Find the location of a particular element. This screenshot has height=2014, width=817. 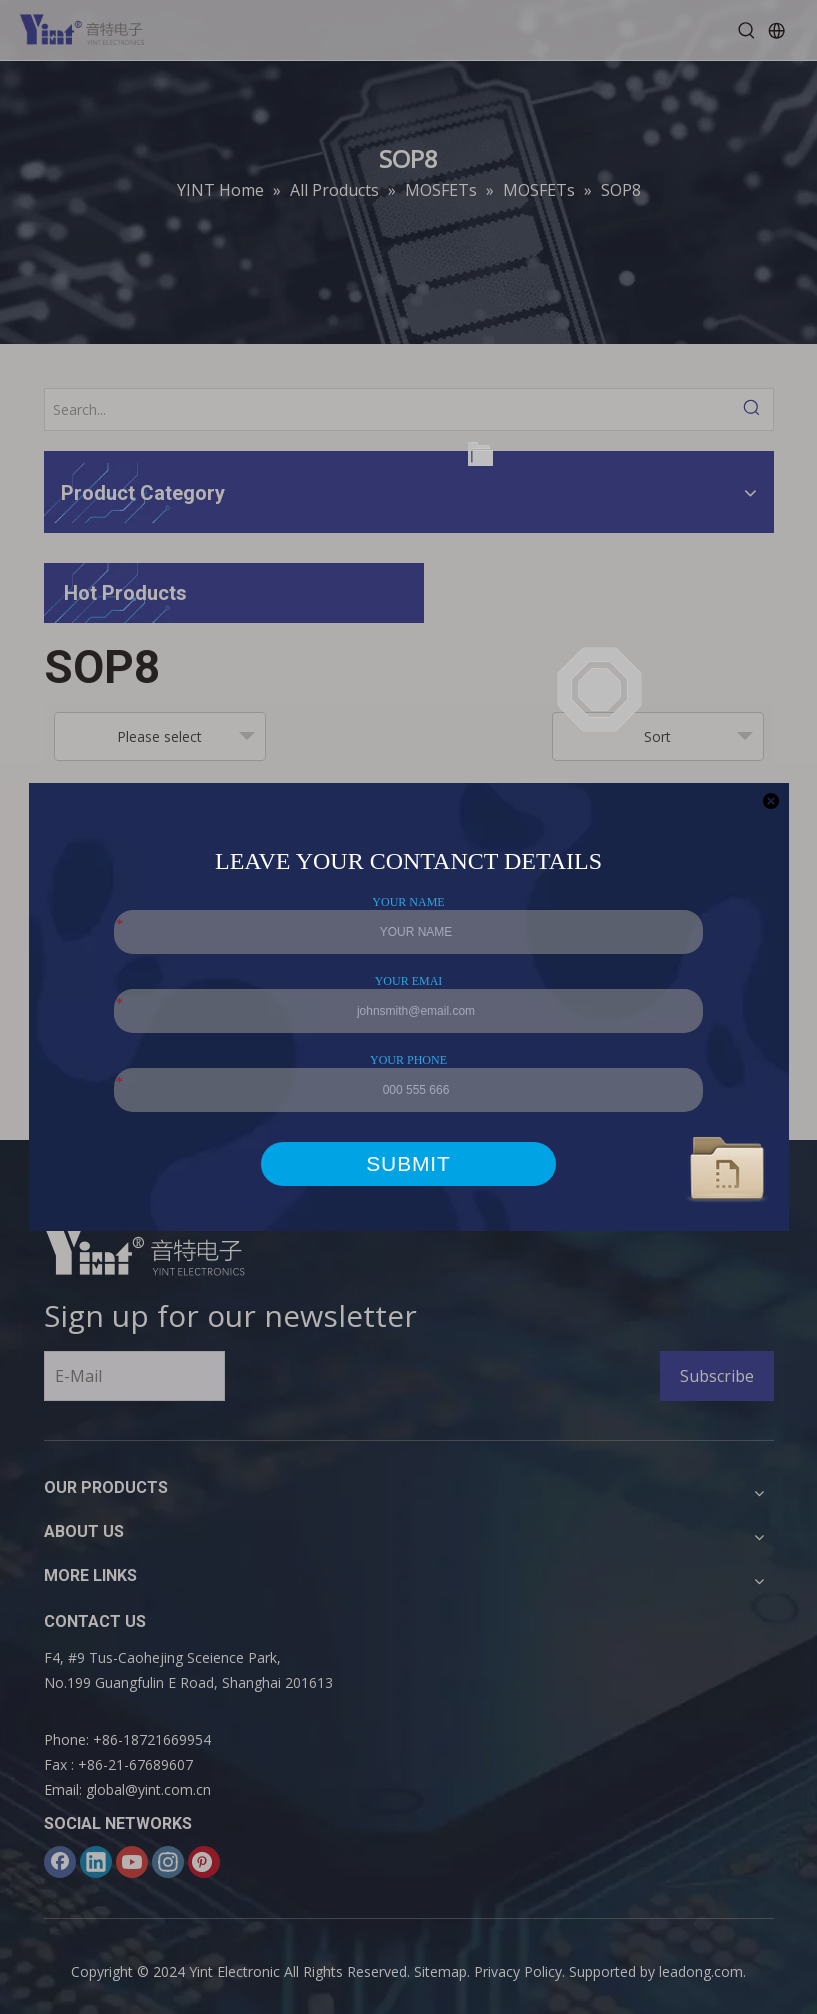

open file browser or documents folder is located at coordinates (480, 453).